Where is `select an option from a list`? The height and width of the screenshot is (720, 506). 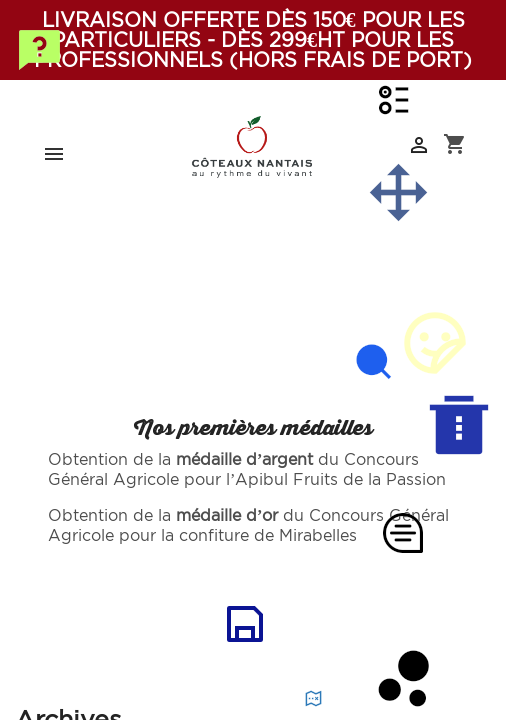
select an option from a list is located at coordinates (394, 100).